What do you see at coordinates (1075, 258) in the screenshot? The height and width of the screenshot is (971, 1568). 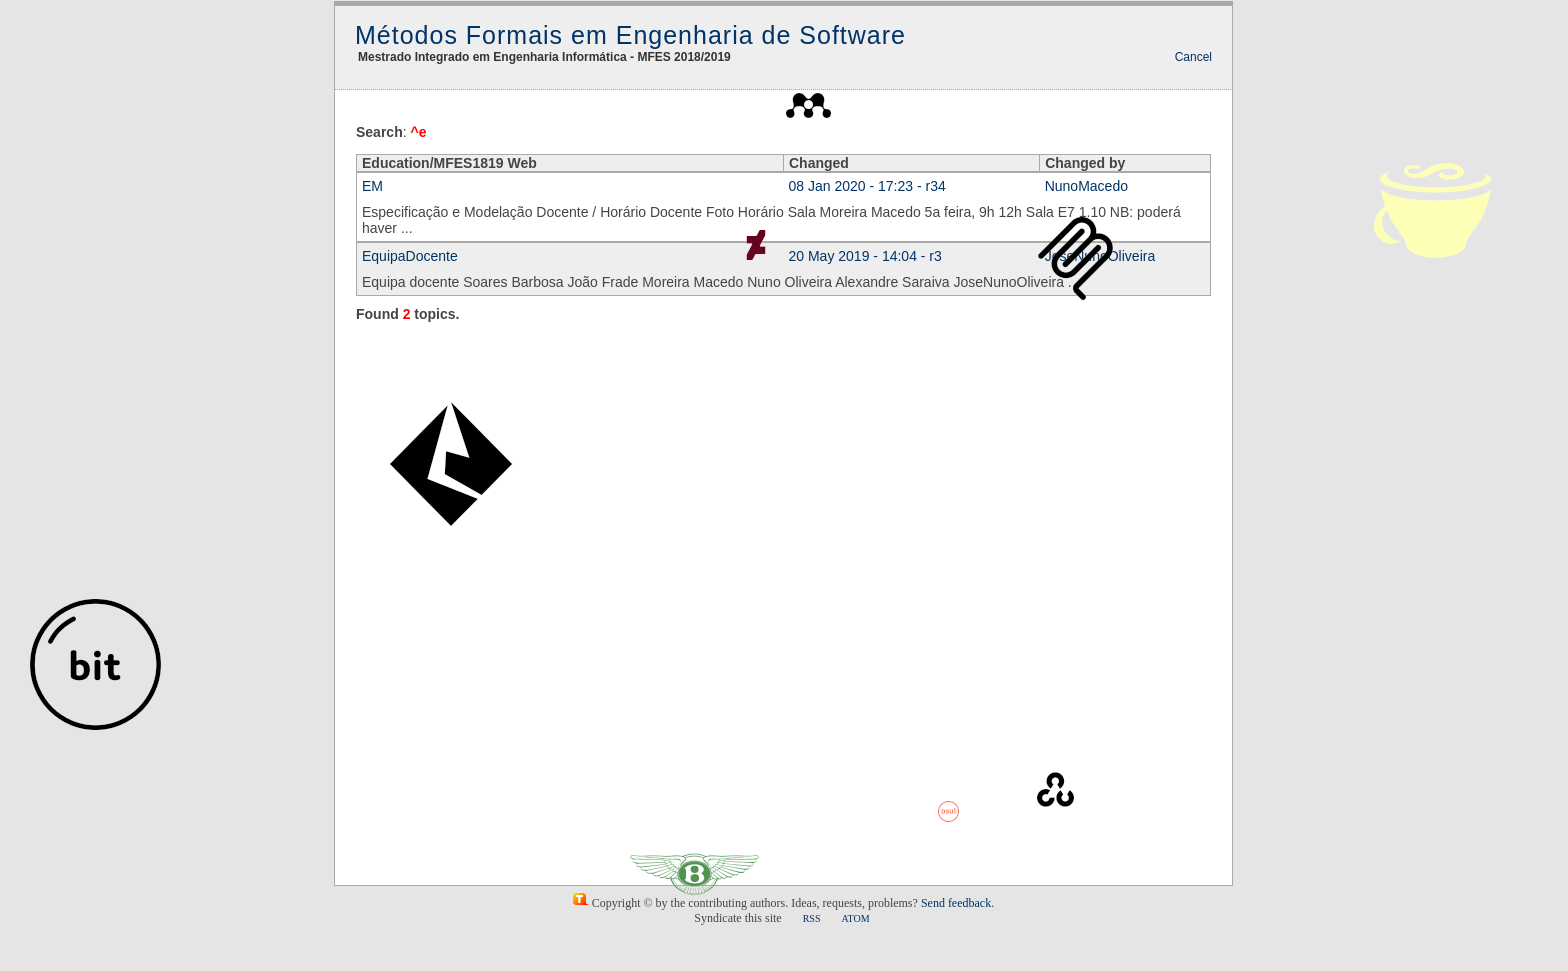 I see `model context protocol (MCP) logo` at bounding box center [1075, 258].